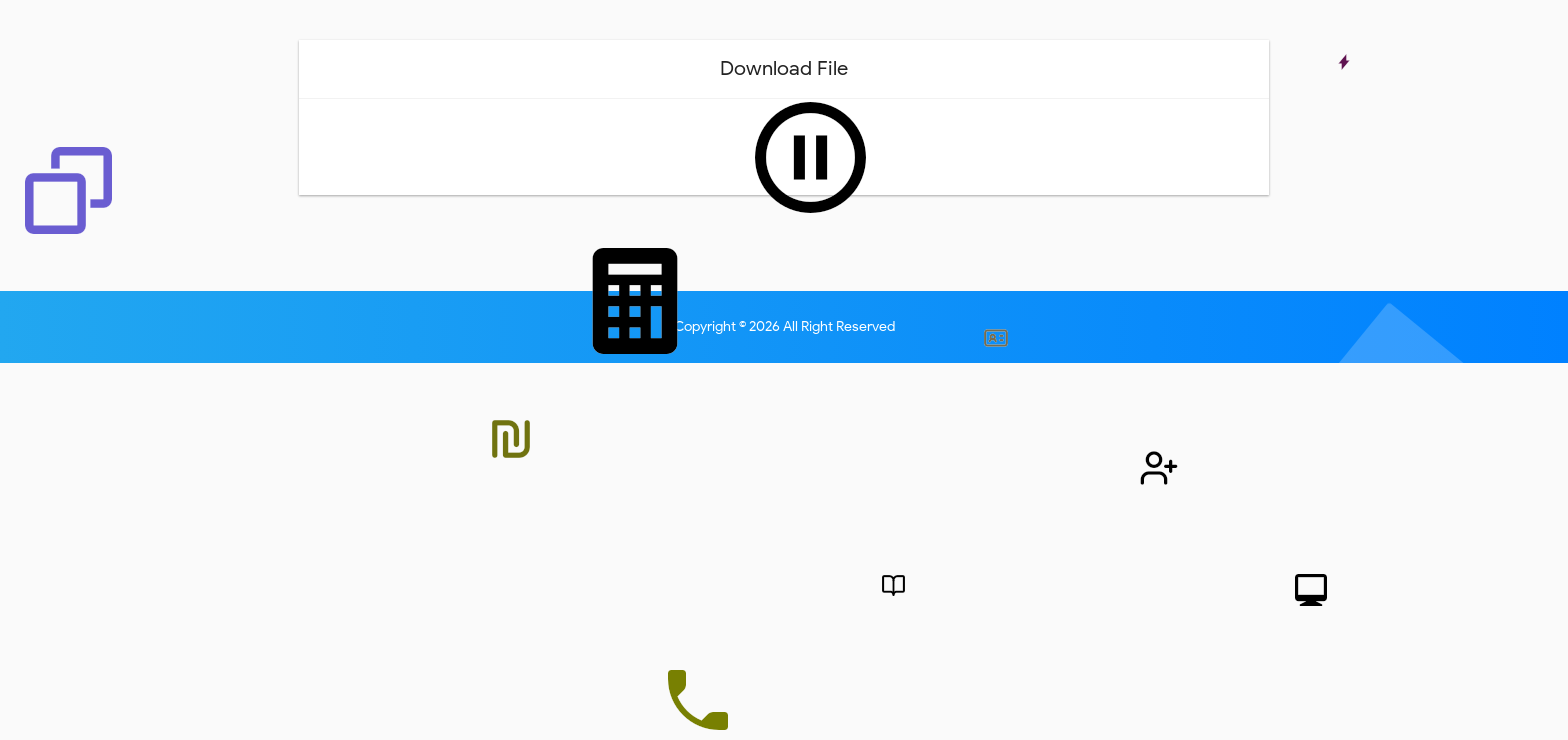  What do you see at coordinates (893, 585) in the screenshot?
I see `open reading mode or e-reader` at bounding box center [893, 585].